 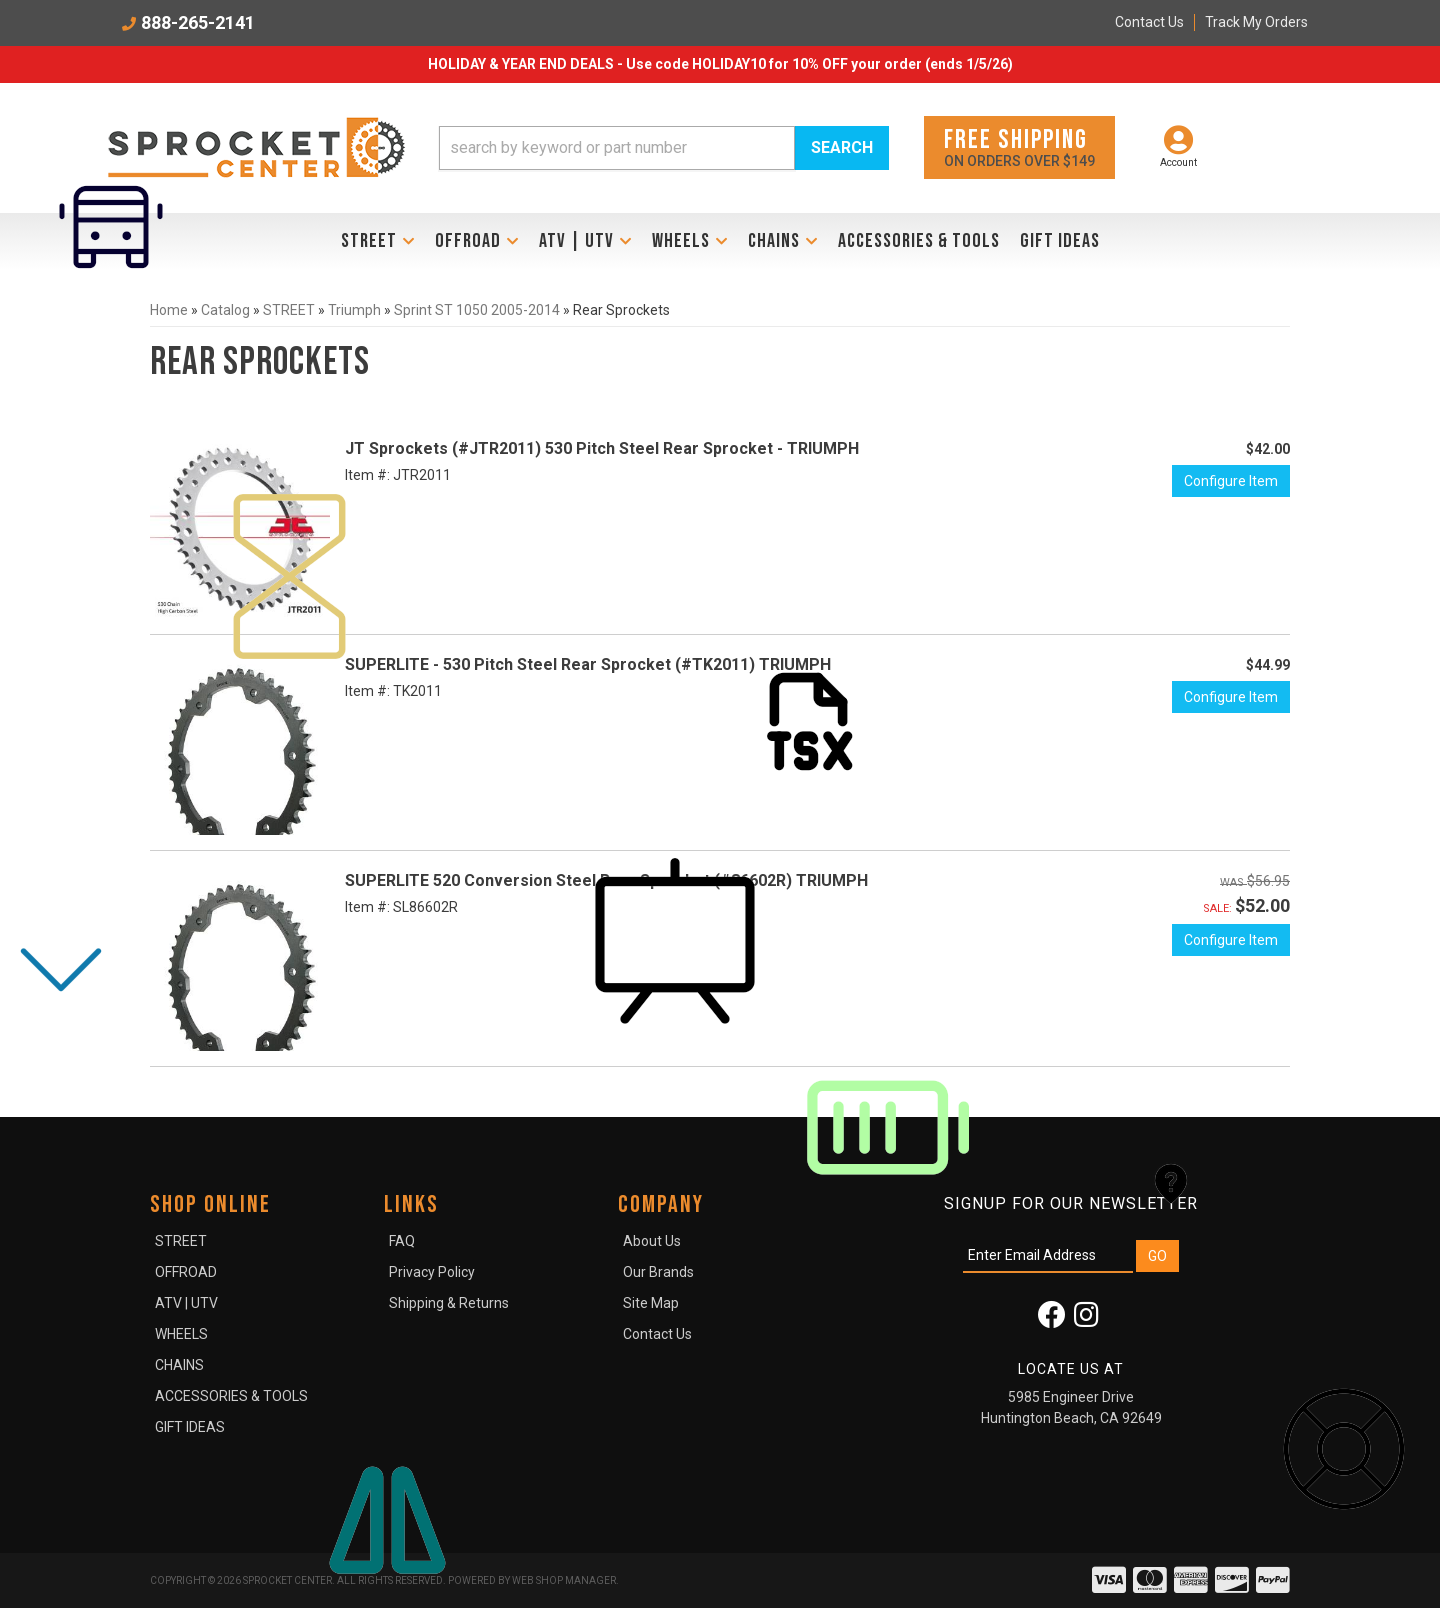 I want to click on access help or support, so click(x=1344, y=1449).